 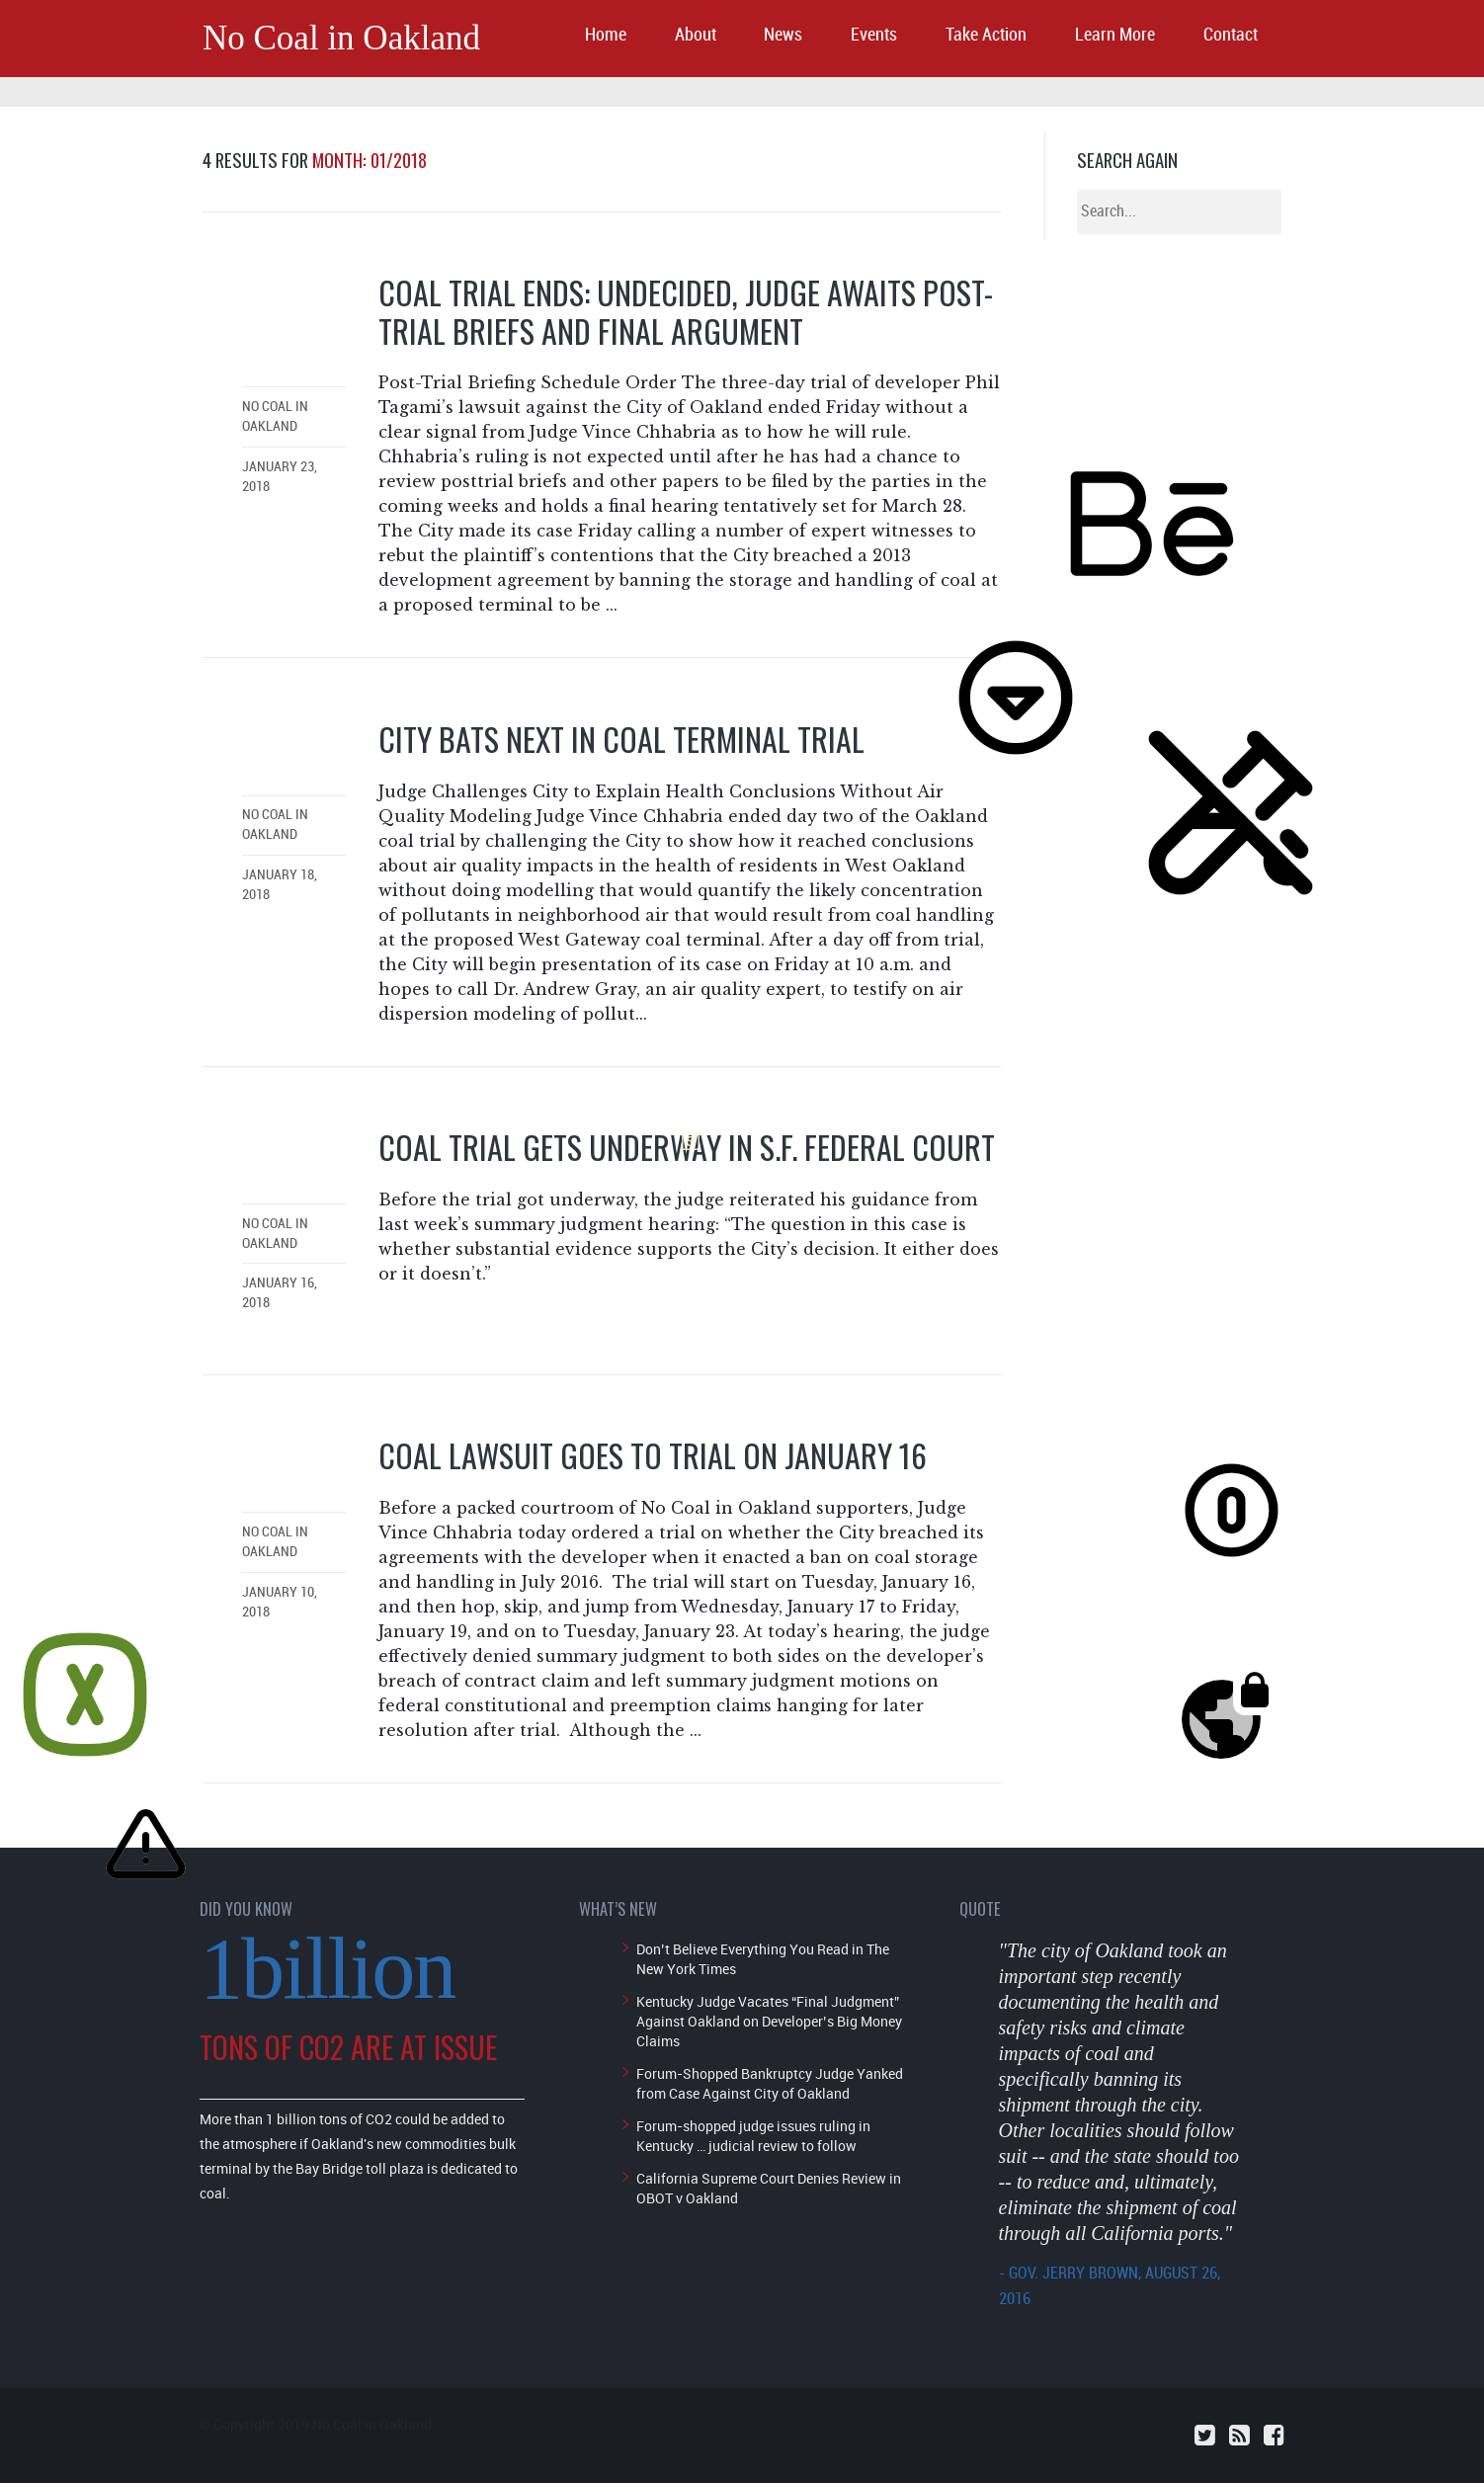 I want to click on indicates an "O" option or selection in a multiple choice interface, so click(x=1231, y=1510).